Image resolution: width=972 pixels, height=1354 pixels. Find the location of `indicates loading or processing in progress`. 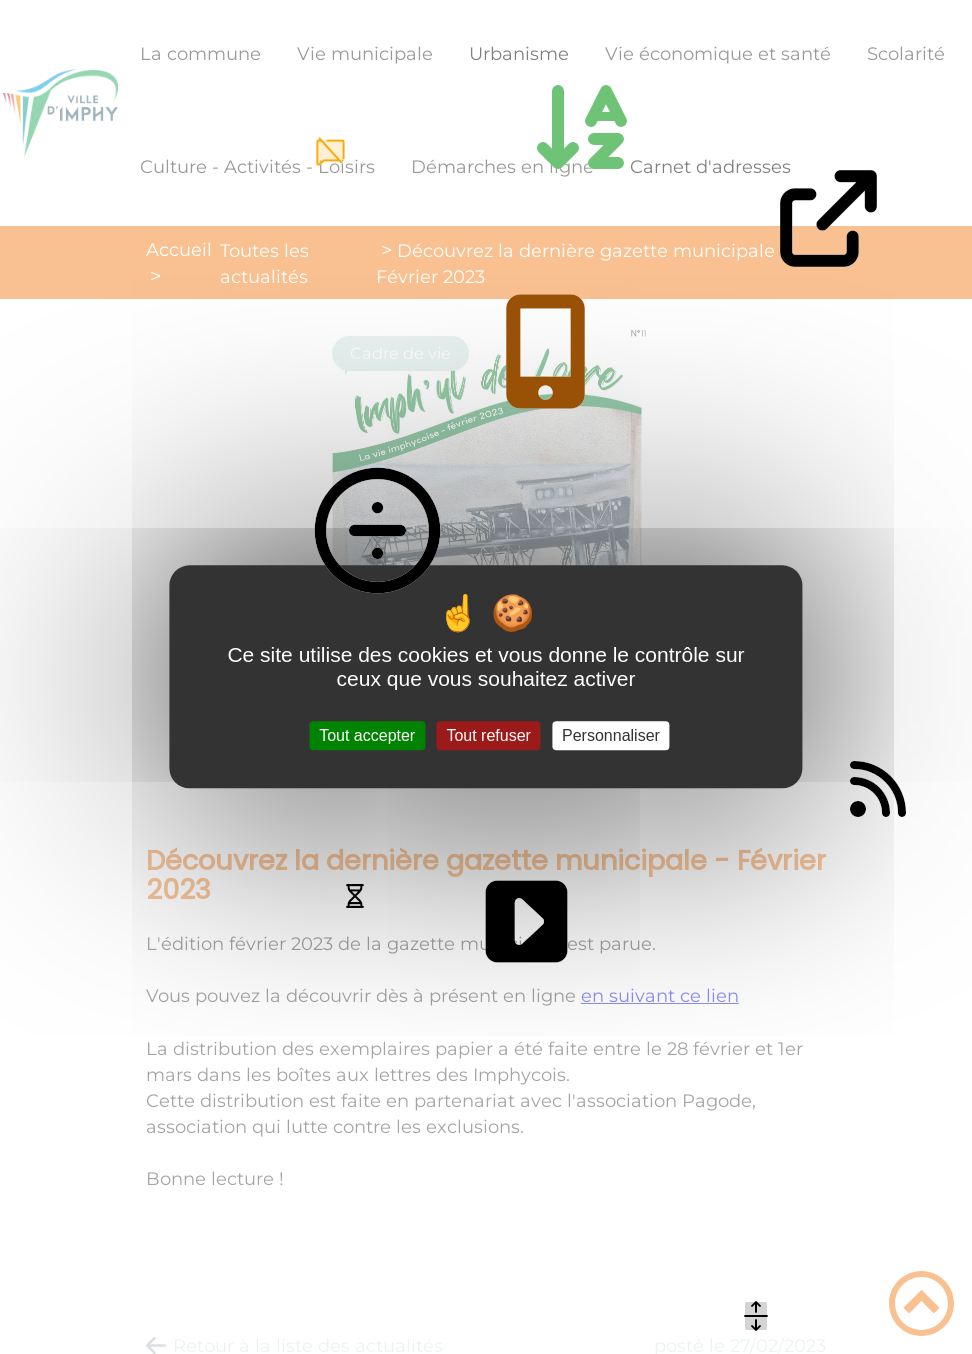

indicates loading or processing in progress is located at coordinates (355, 896).